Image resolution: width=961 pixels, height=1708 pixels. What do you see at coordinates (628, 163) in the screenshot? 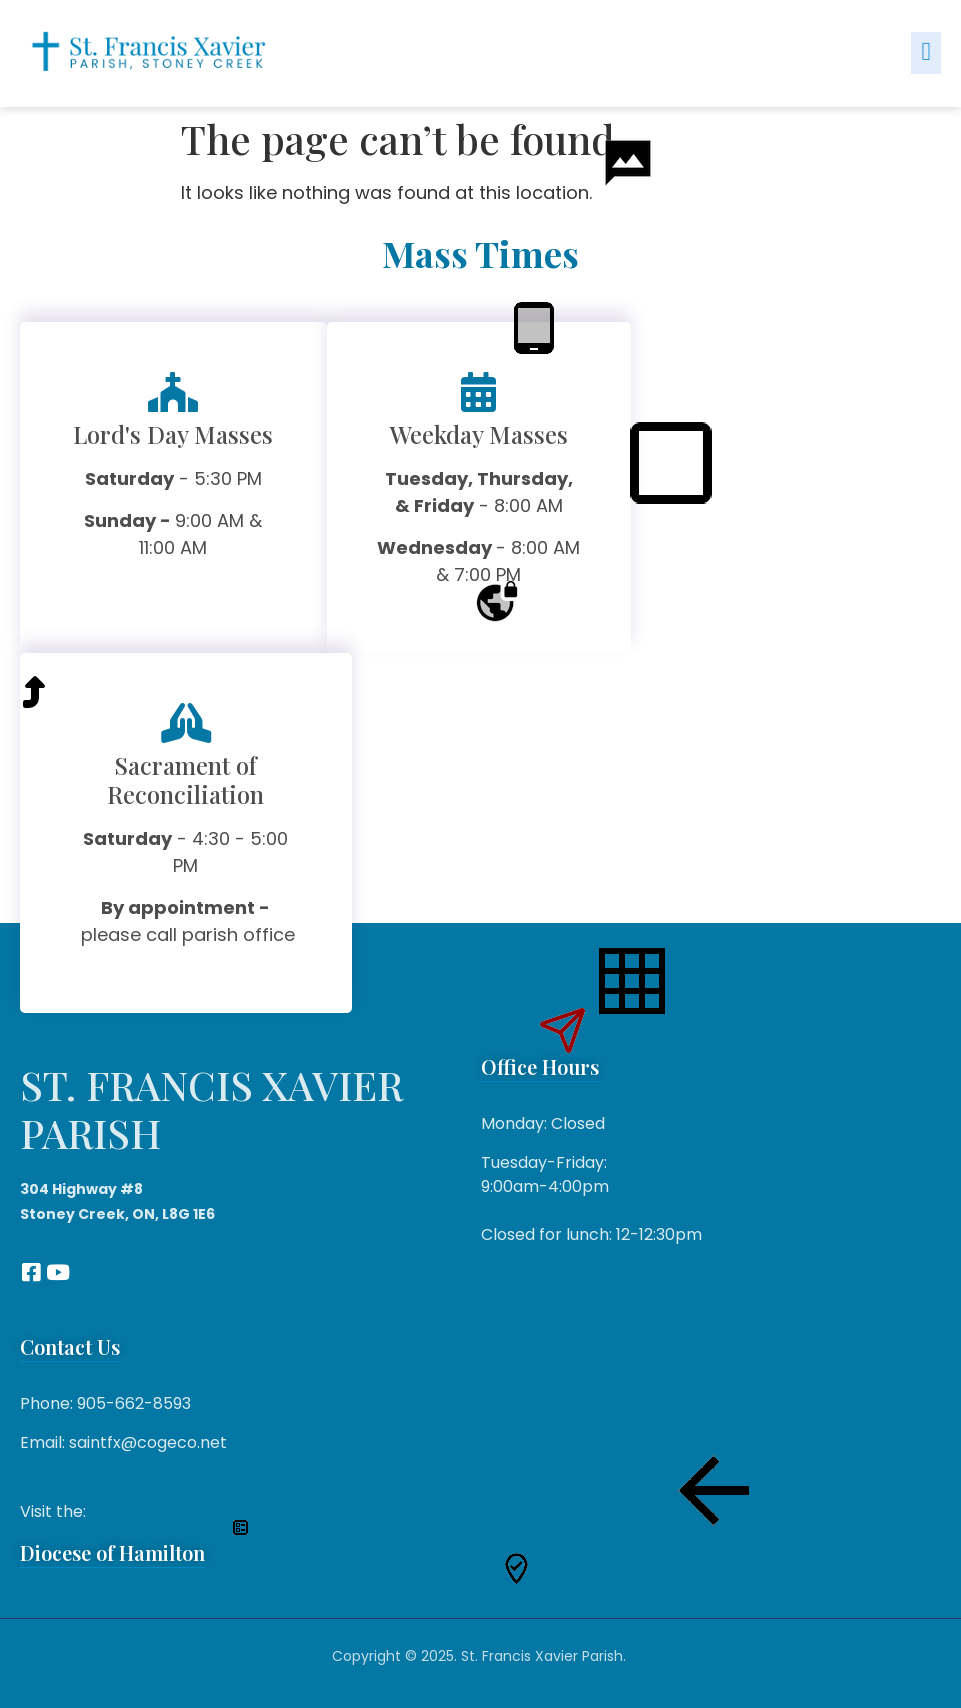
I see `indicates a multimedia message (MMS)` at bounding box center [628, 163].